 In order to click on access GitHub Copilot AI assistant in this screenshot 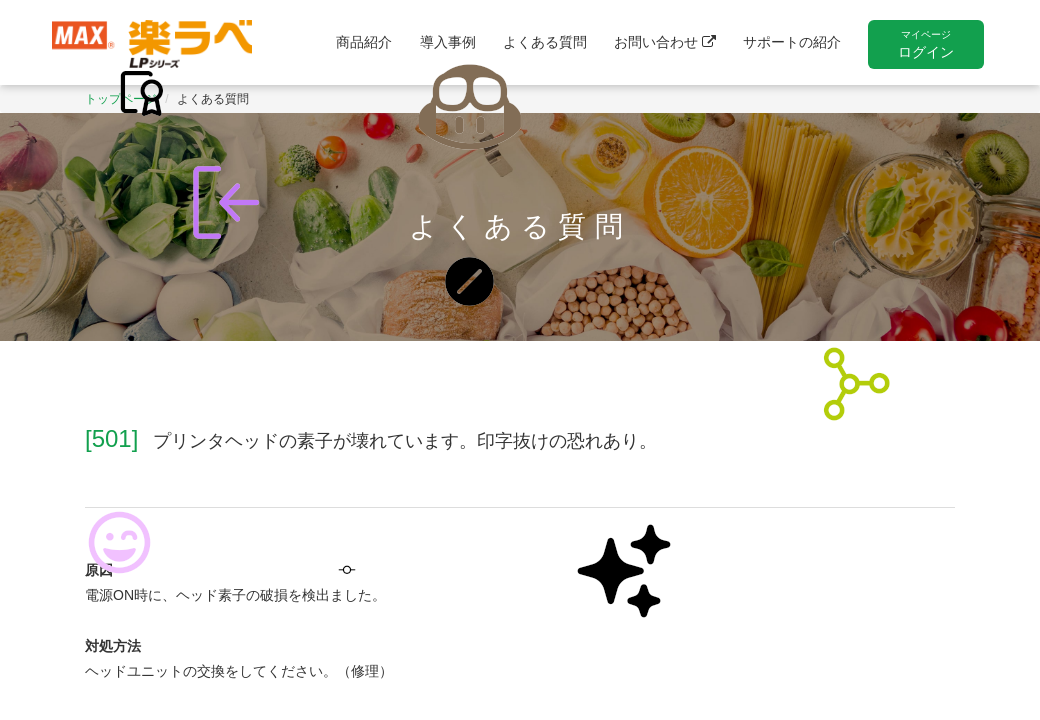, I will do `click(470, 107)`.